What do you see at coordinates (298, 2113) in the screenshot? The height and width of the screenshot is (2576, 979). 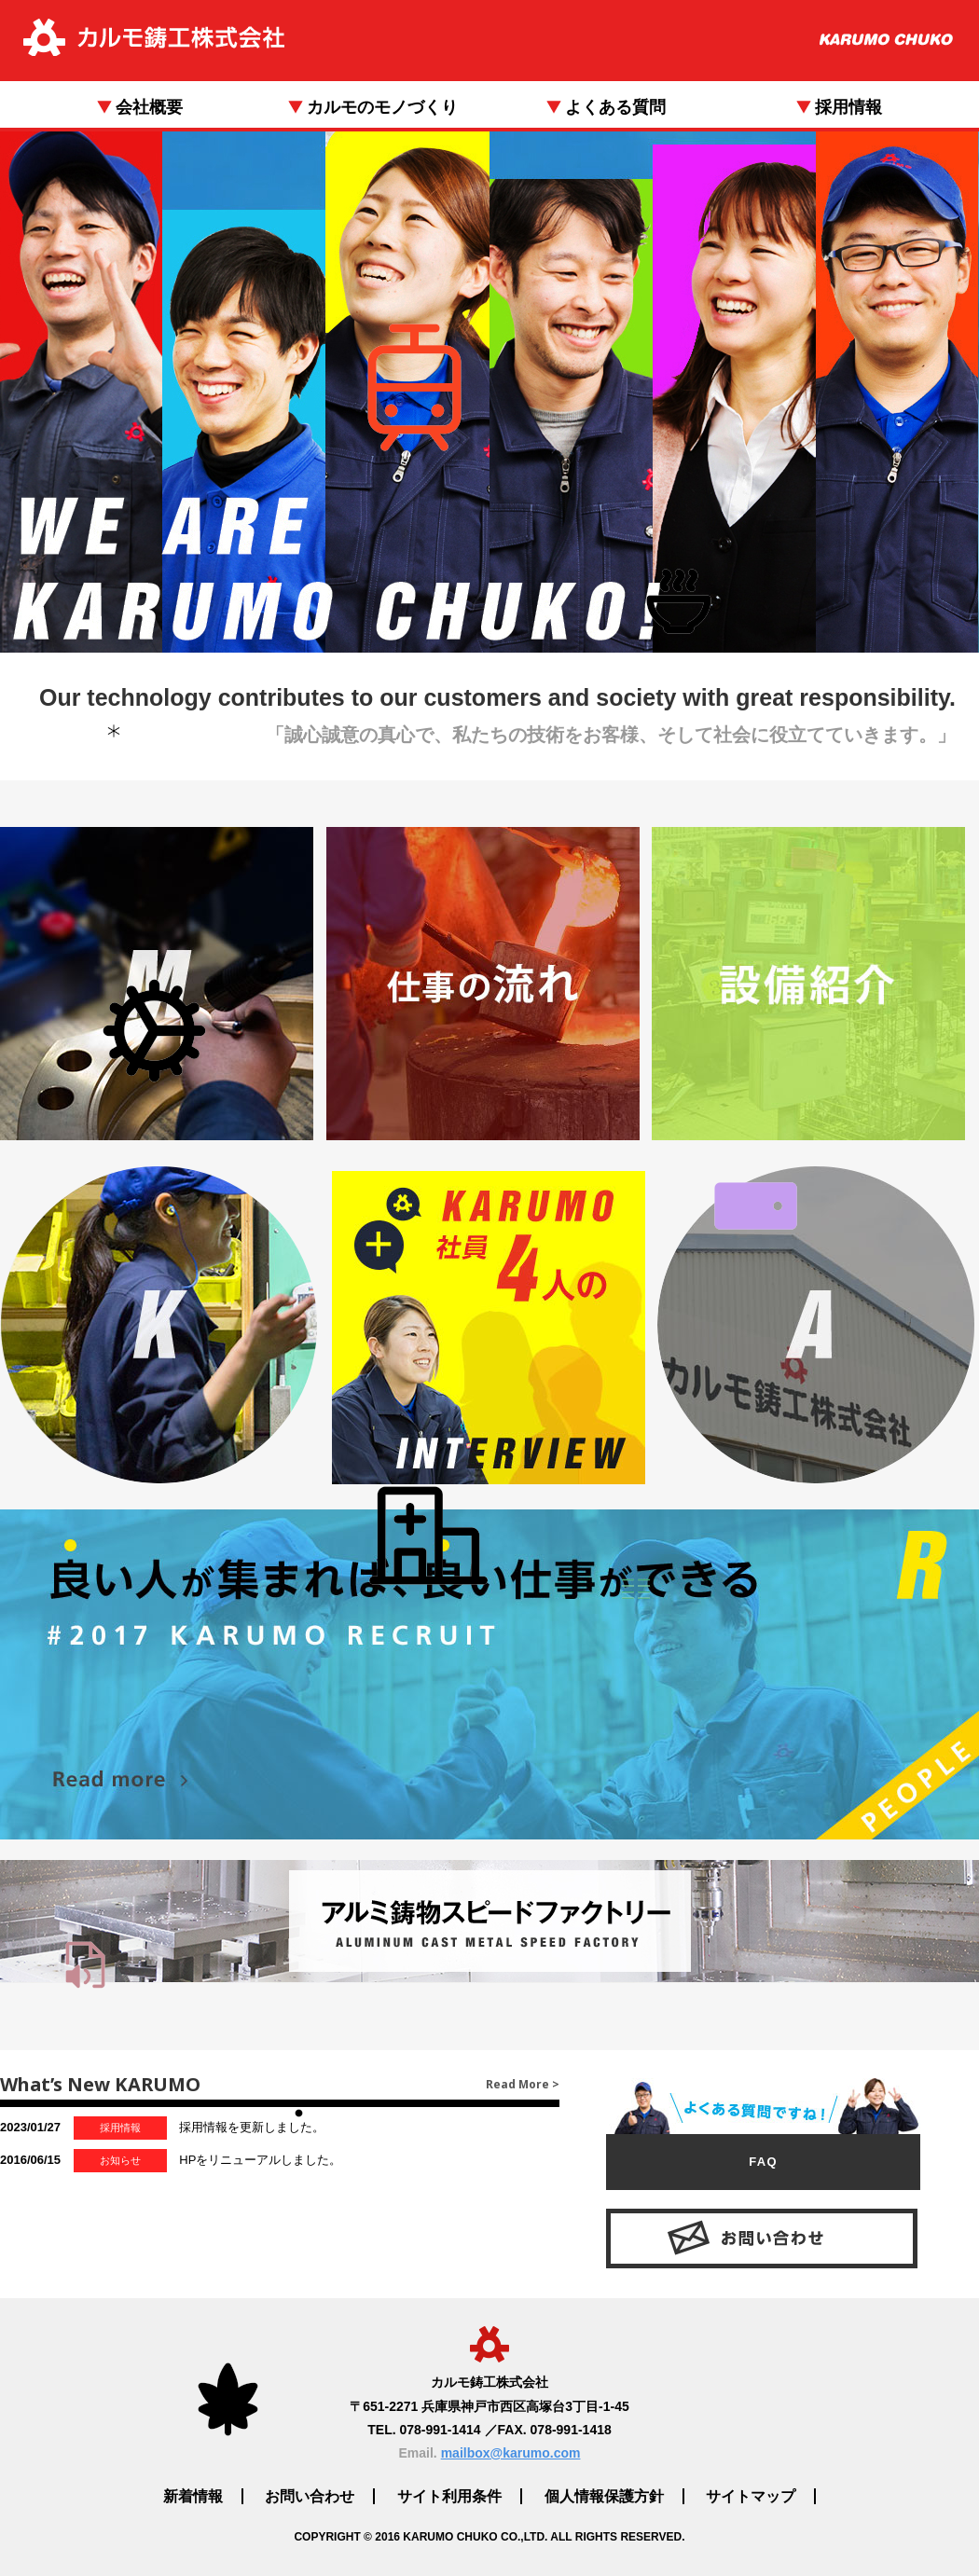 I see `indicates an unread notification or new item` at bounding box center [298, 2113].